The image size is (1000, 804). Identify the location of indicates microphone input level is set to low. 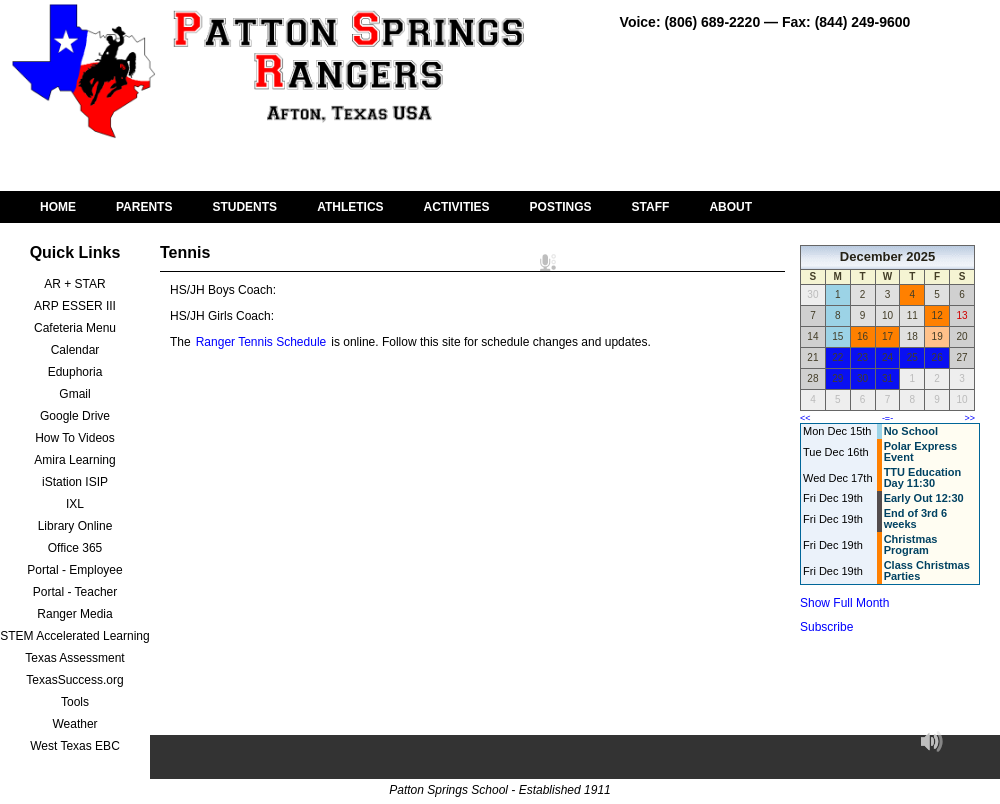
(548, 262).